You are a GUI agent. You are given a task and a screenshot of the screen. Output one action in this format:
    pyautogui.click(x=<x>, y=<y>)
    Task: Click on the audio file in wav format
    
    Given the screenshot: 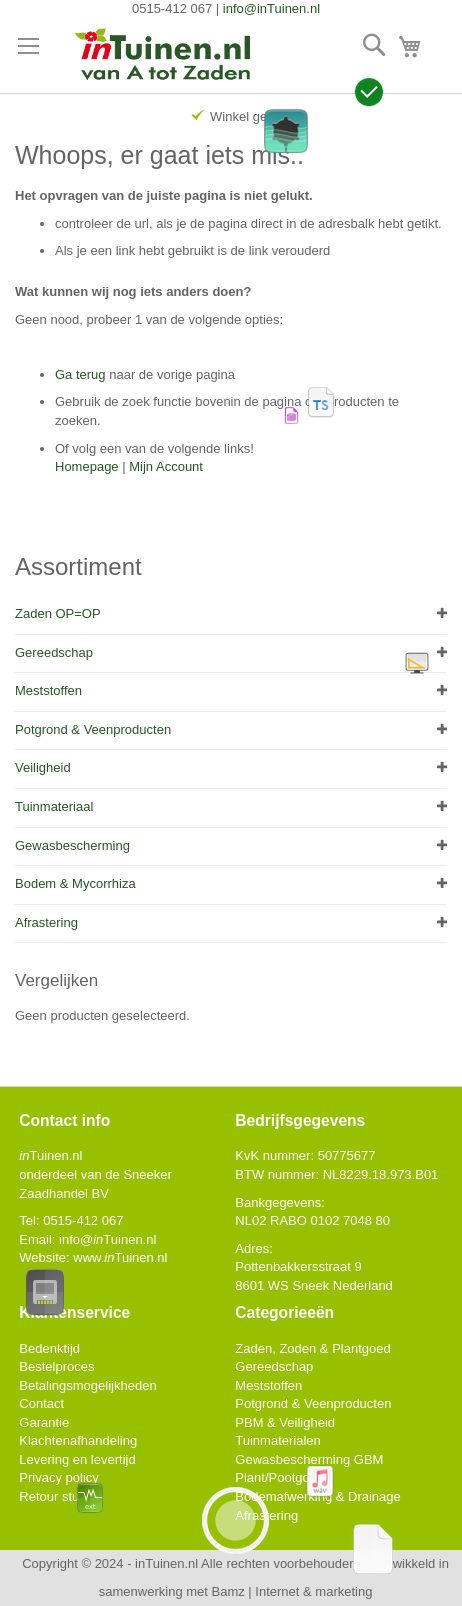 What is the action you would take?
    pyautogui.click(x=320, y=1481)
    